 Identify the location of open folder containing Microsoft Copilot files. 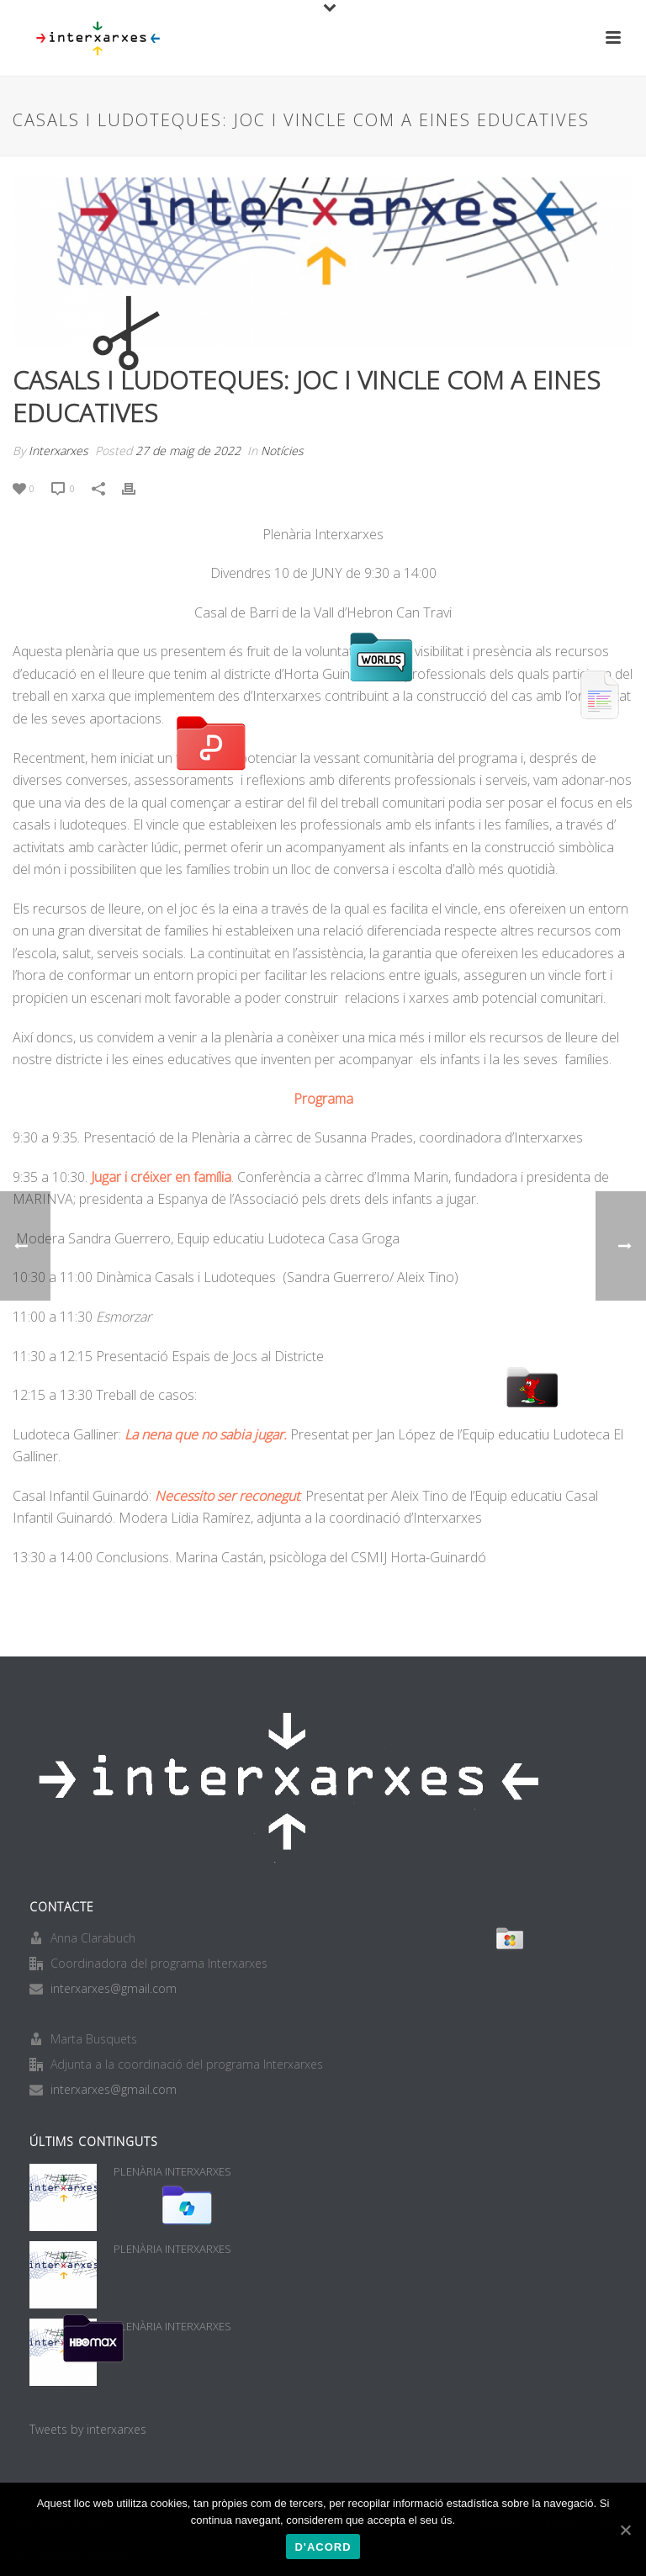
(187, 2207).